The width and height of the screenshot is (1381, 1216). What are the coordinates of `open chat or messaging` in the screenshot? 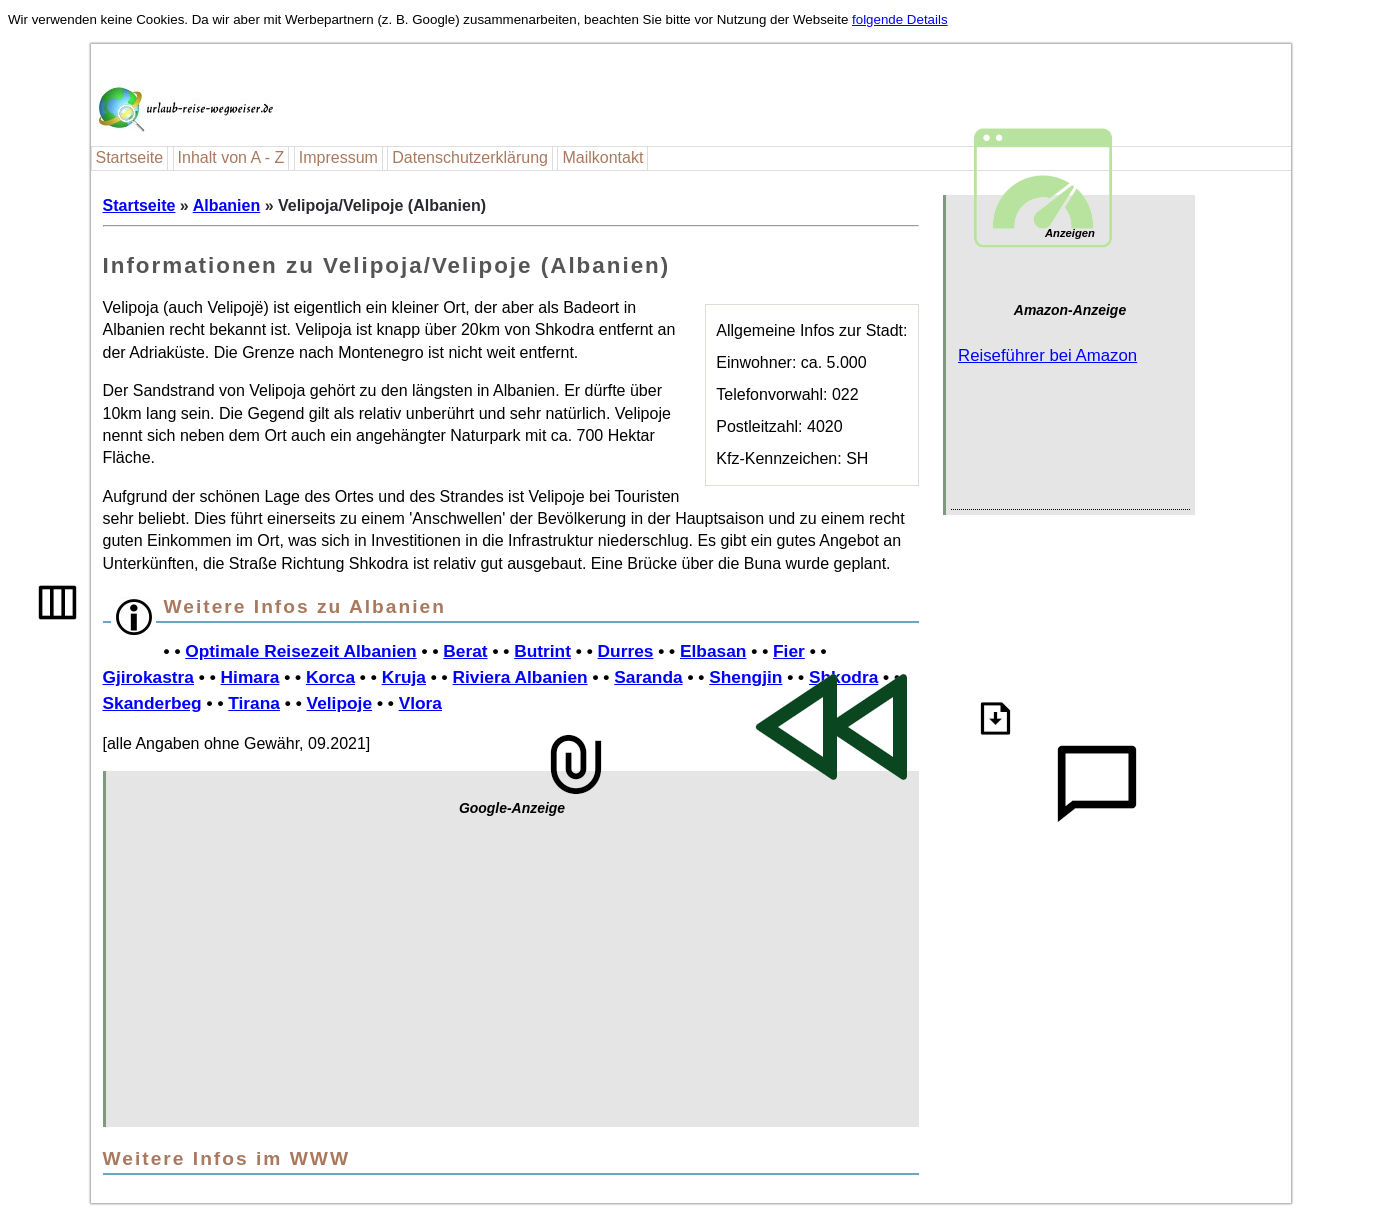 It's located at (1097, 781).